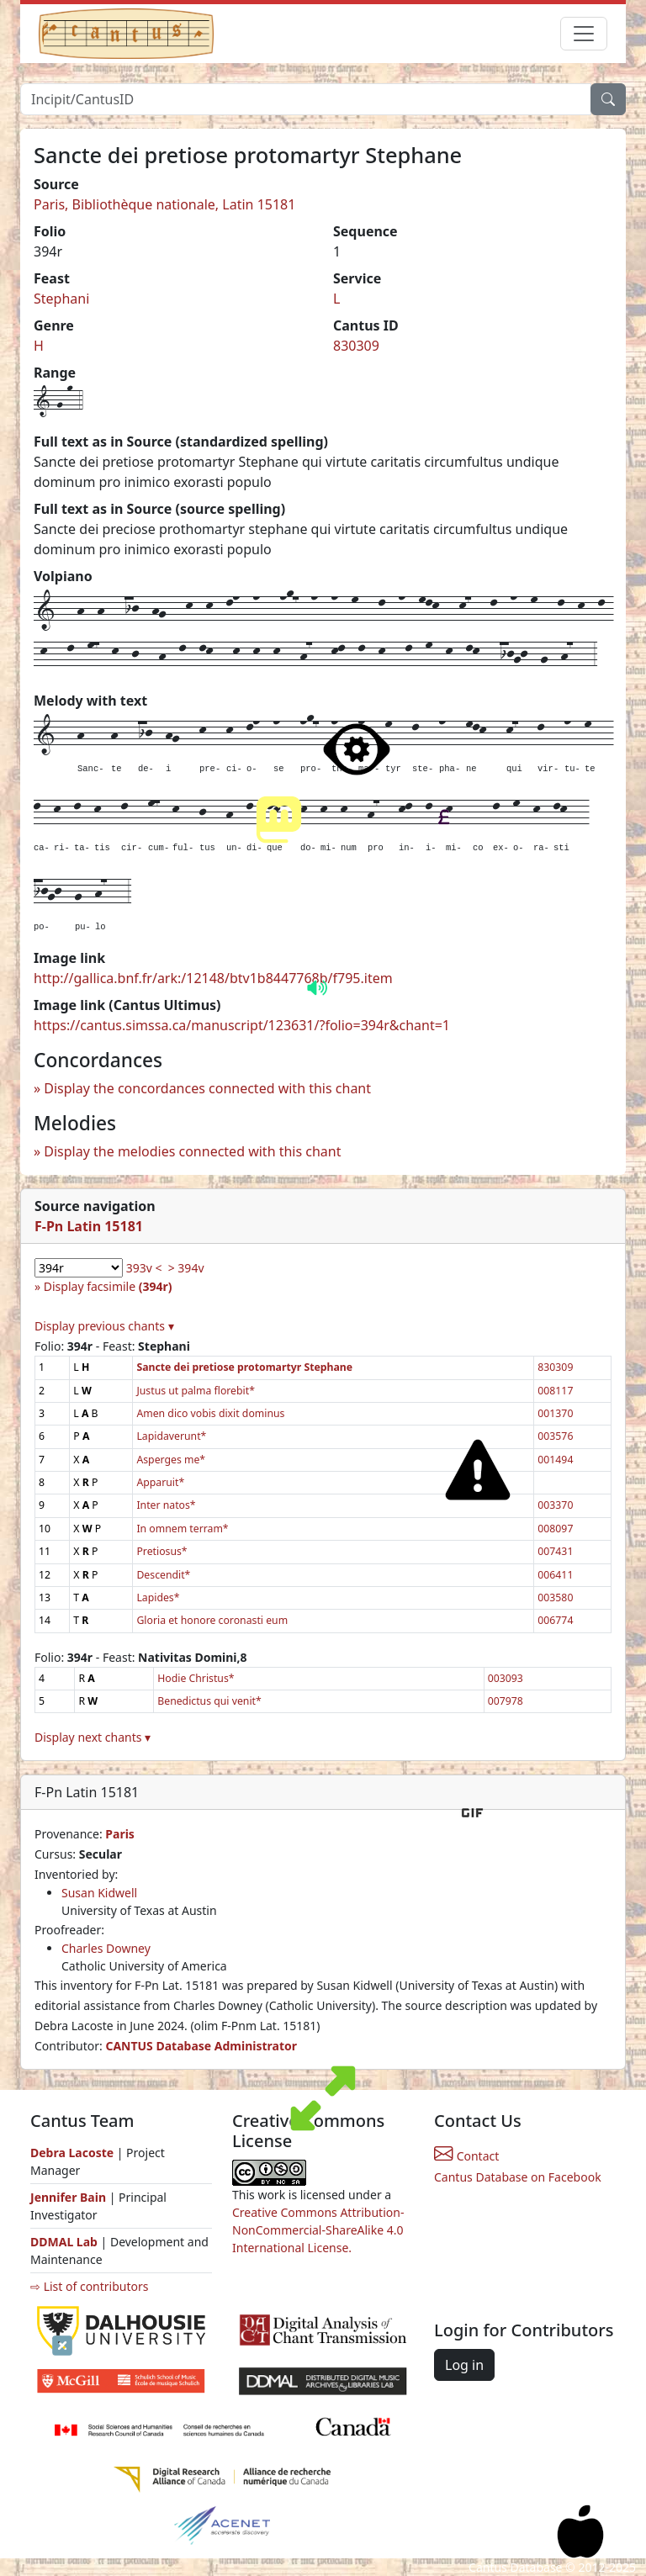 The image size is (646, 2576). I want to click on indicates a warning or caution state, so click(478, 1472).